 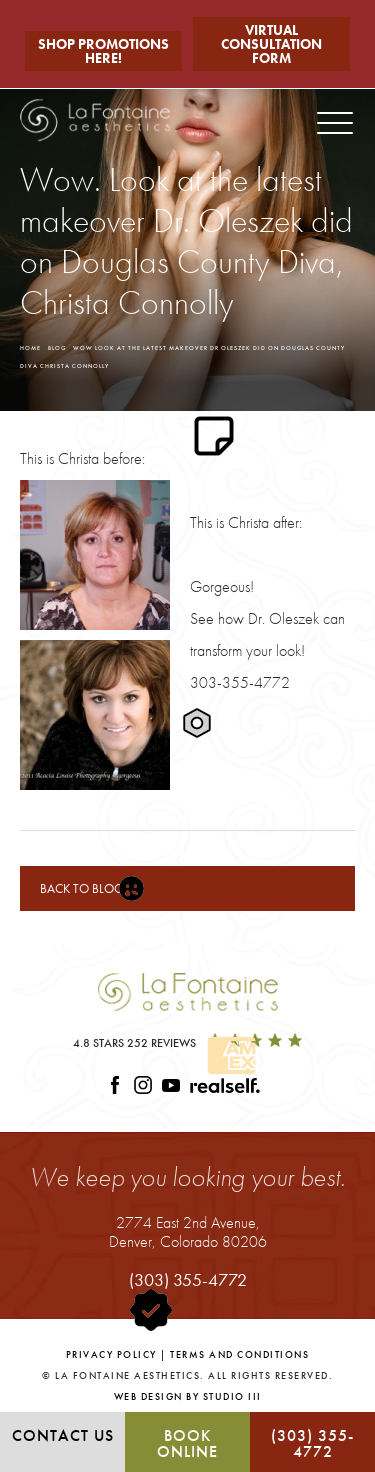 I want to click on access hardware or mechanical settings, so click(x=197, y=723).